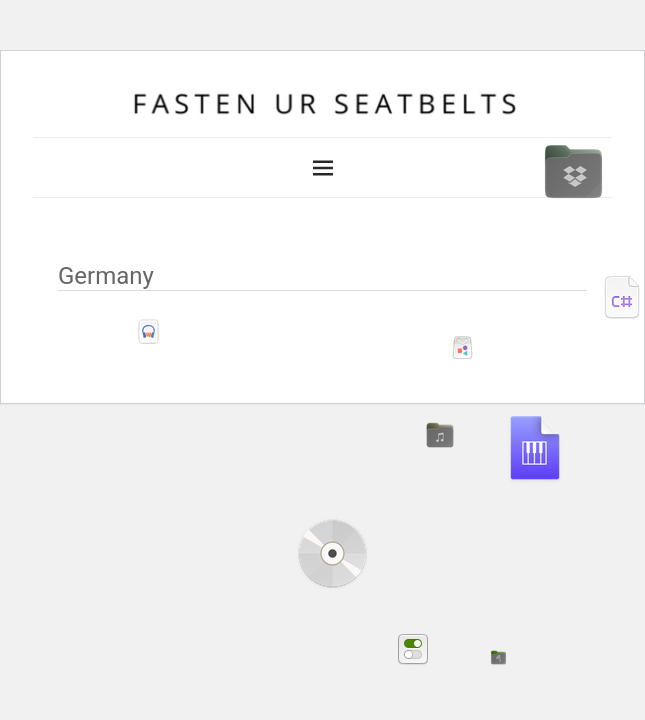 The width and height of the screenshot is (645, 720). I want to click on open desktop preferences or settings, so click(413, 649).